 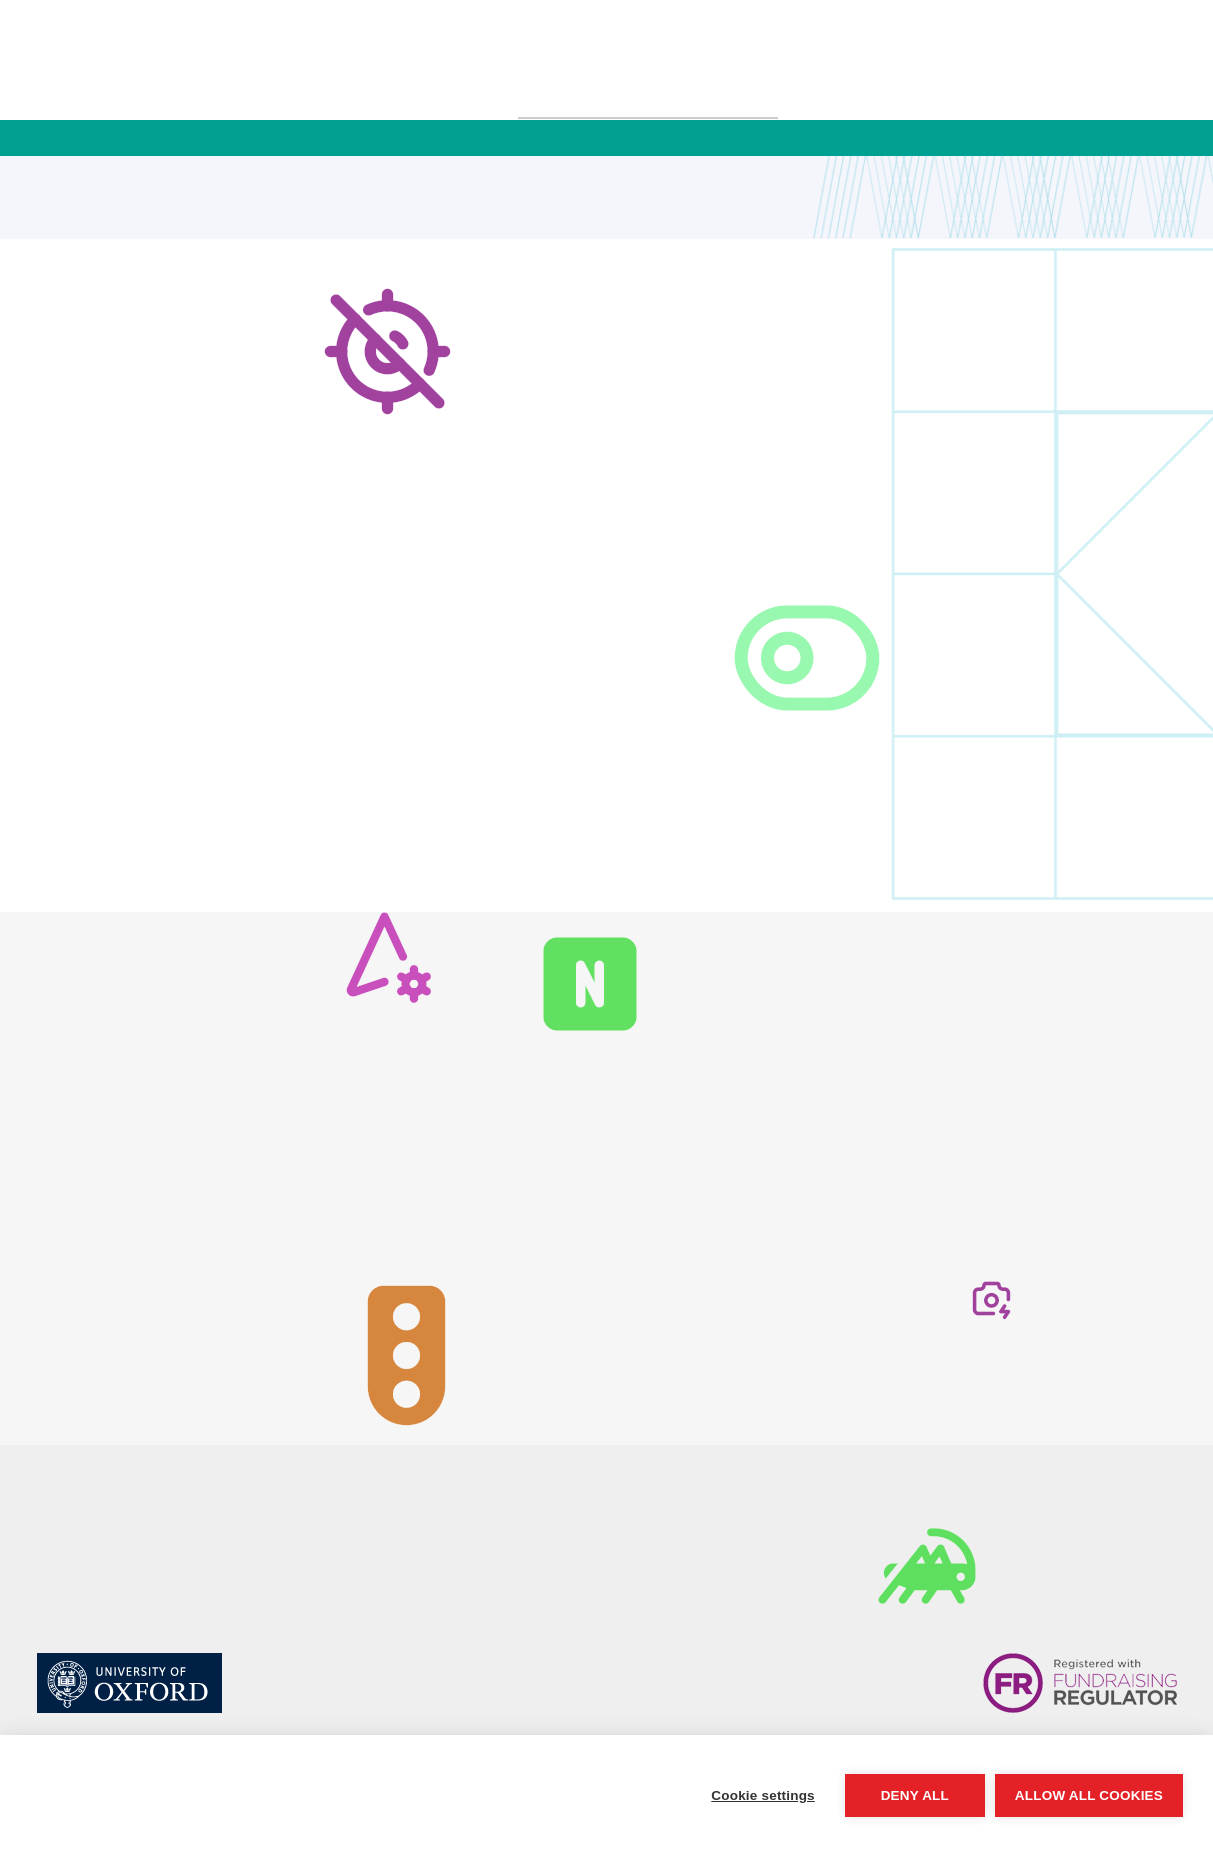 What do you see at coordinates (384, 954) in the screenshot?
I see `configure navigation settings` at bounding box center [384, 954].